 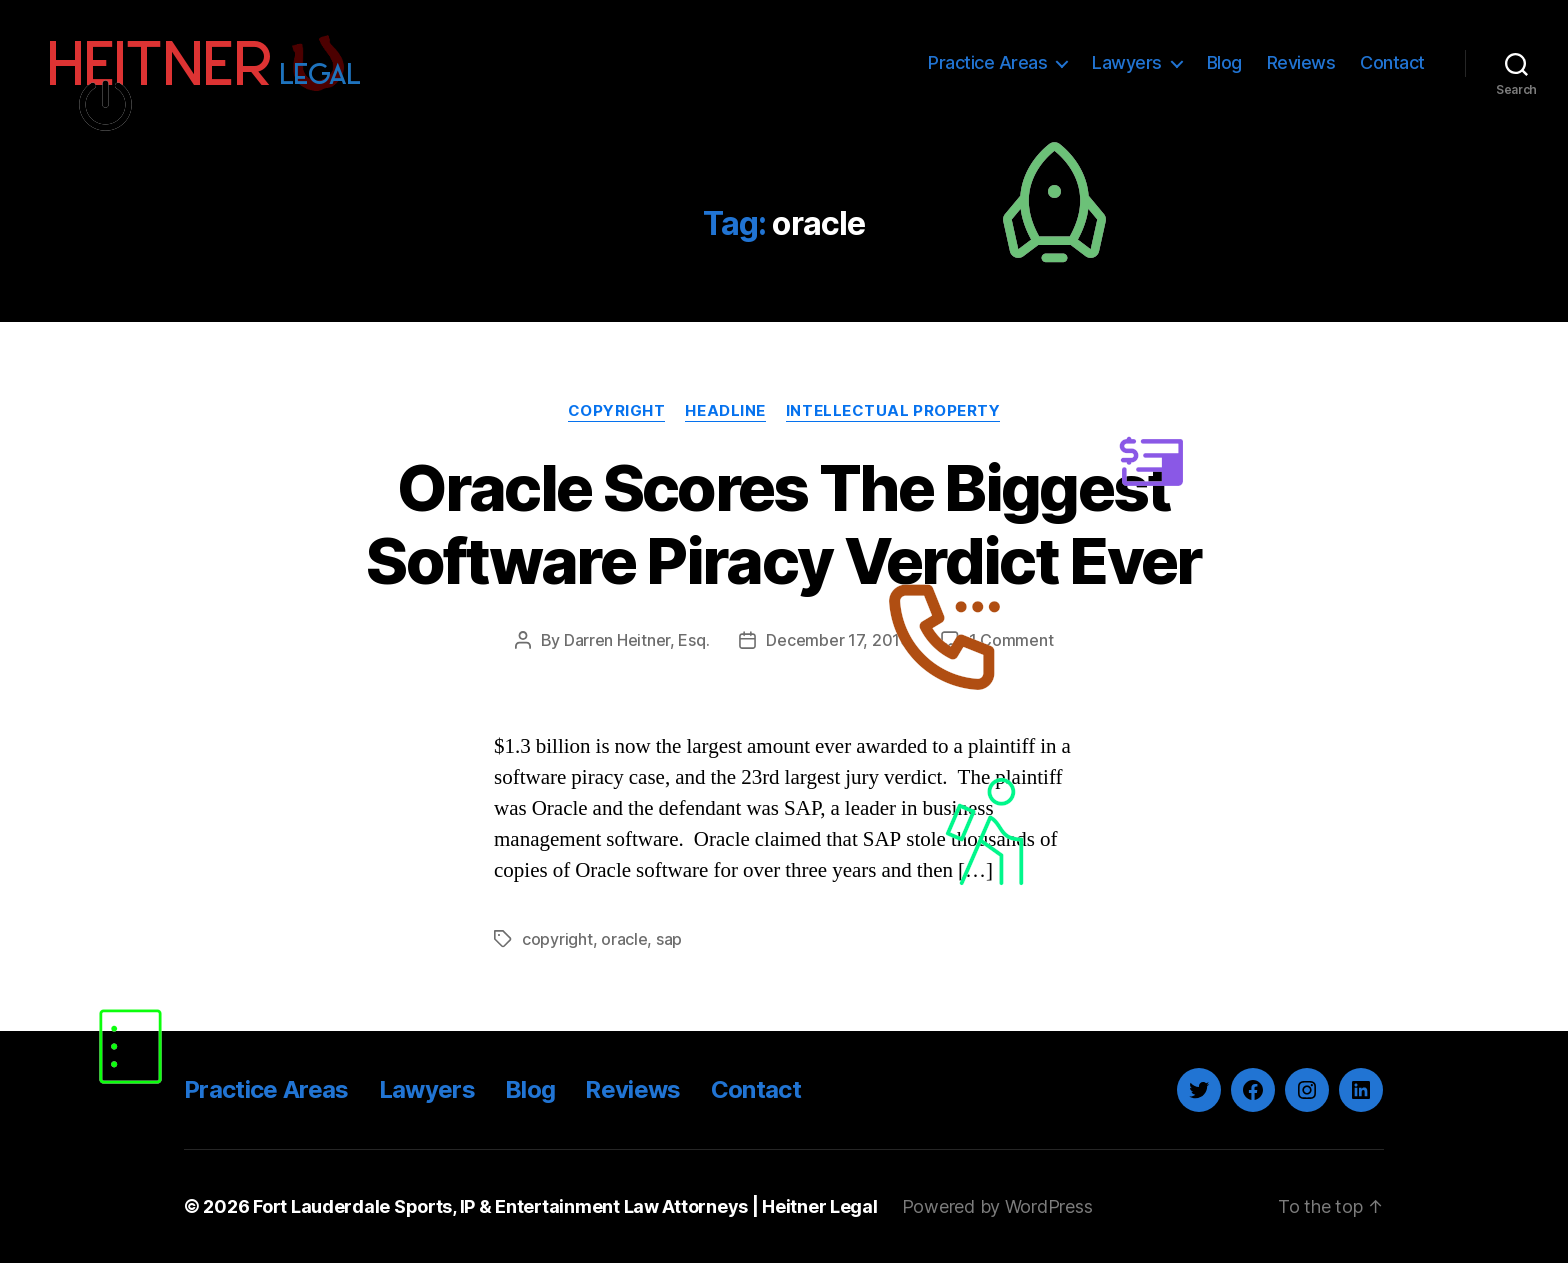 What do you see at coordinates (989, 831) in the screenshot?
I see `access hiking trails or outdoor activities` at bounding box center [989, 831].